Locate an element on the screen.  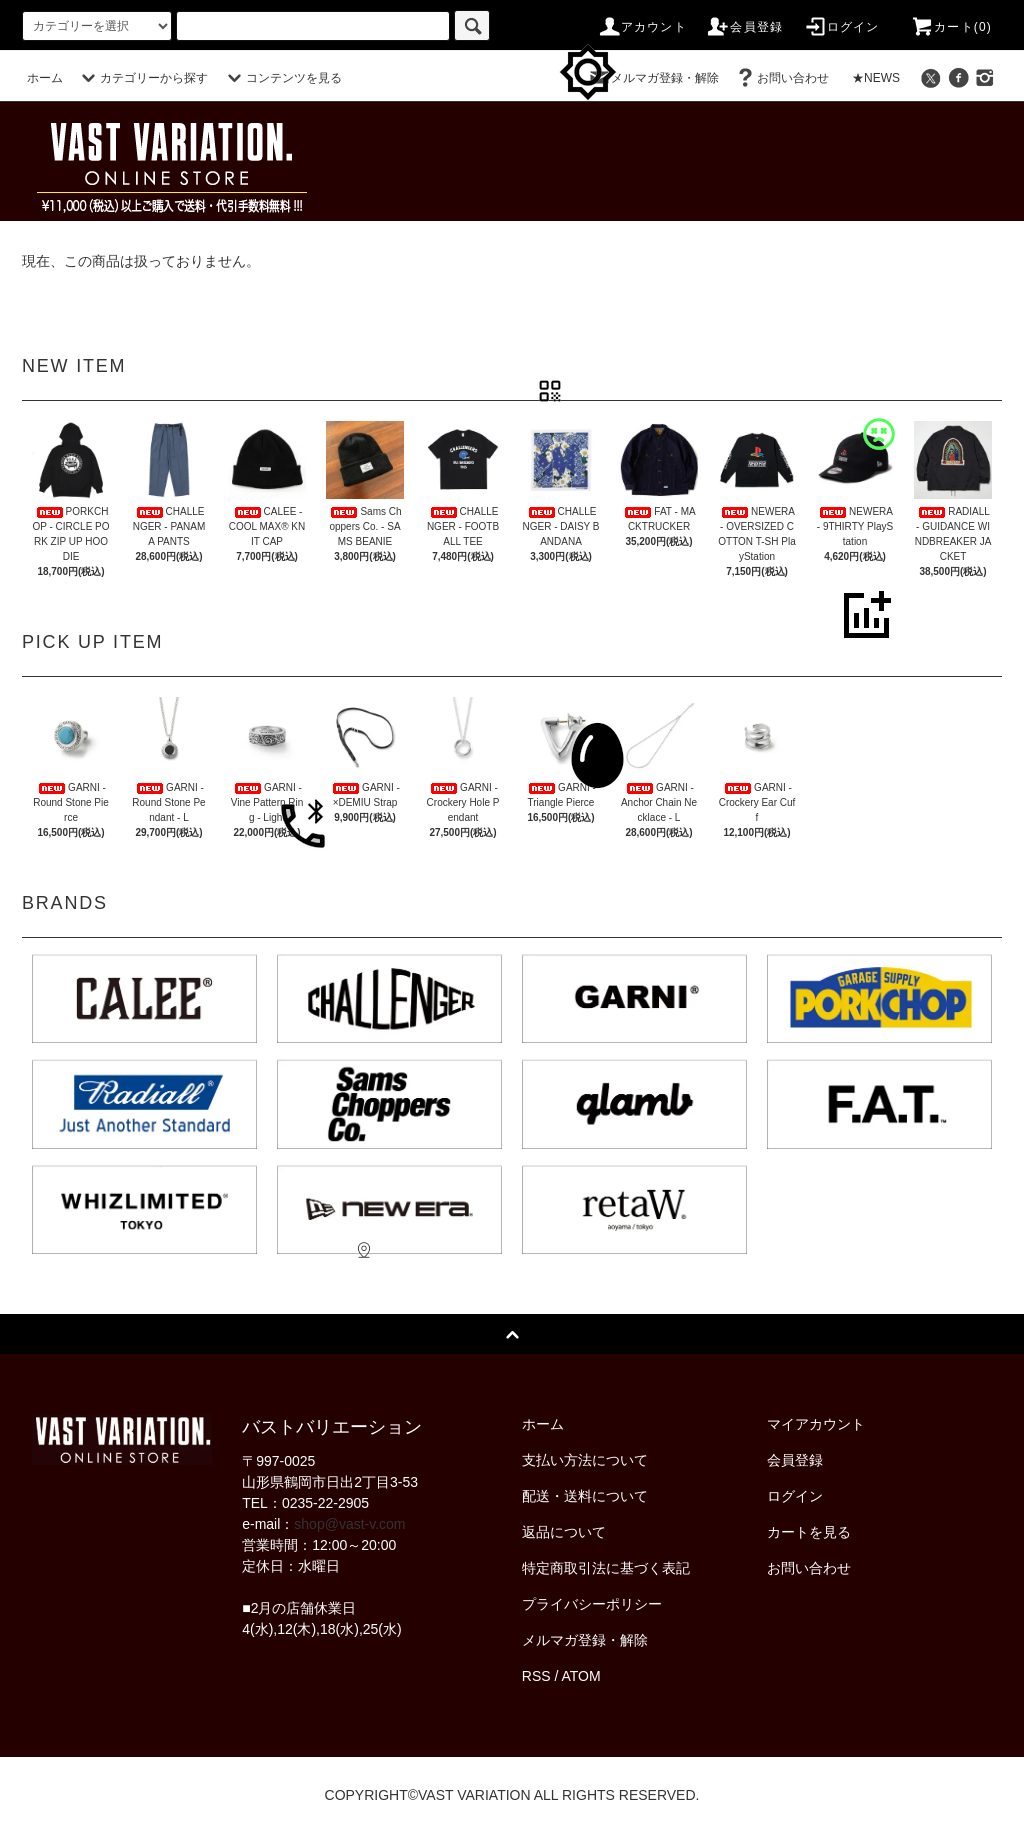
phone call connected via bluetooth speaker is located at coordinates (303, 826).